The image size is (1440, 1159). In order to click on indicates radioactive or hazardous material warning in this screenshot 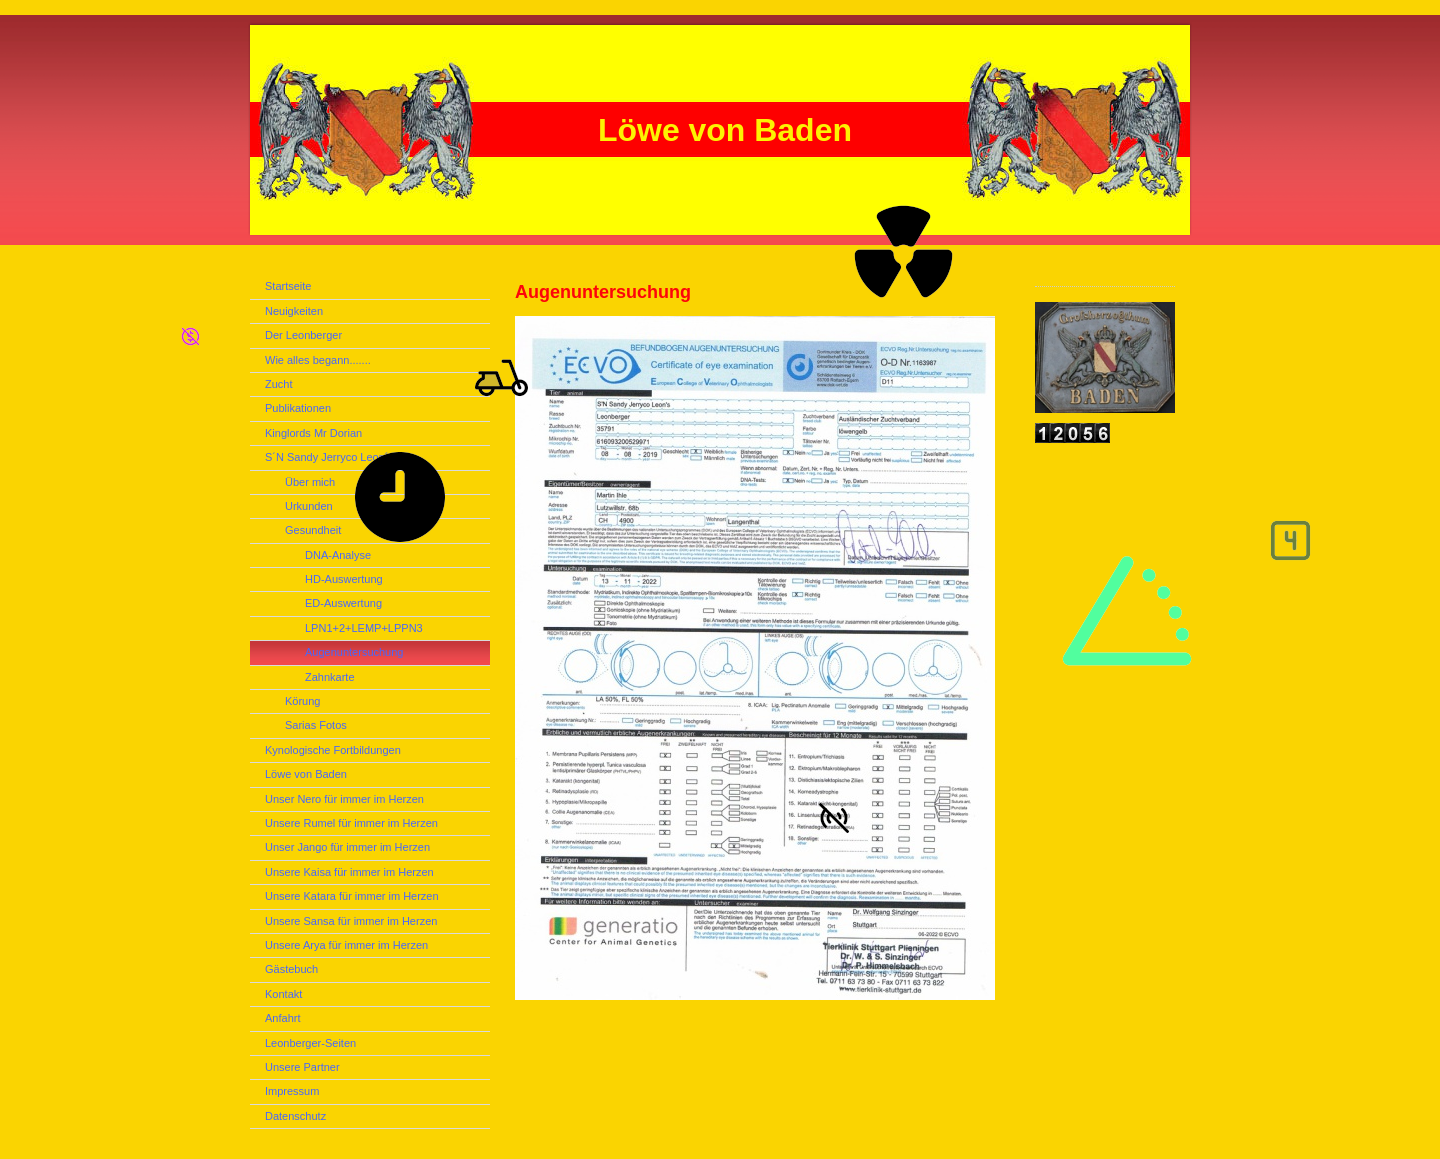, I will do `click(903, 254)`.